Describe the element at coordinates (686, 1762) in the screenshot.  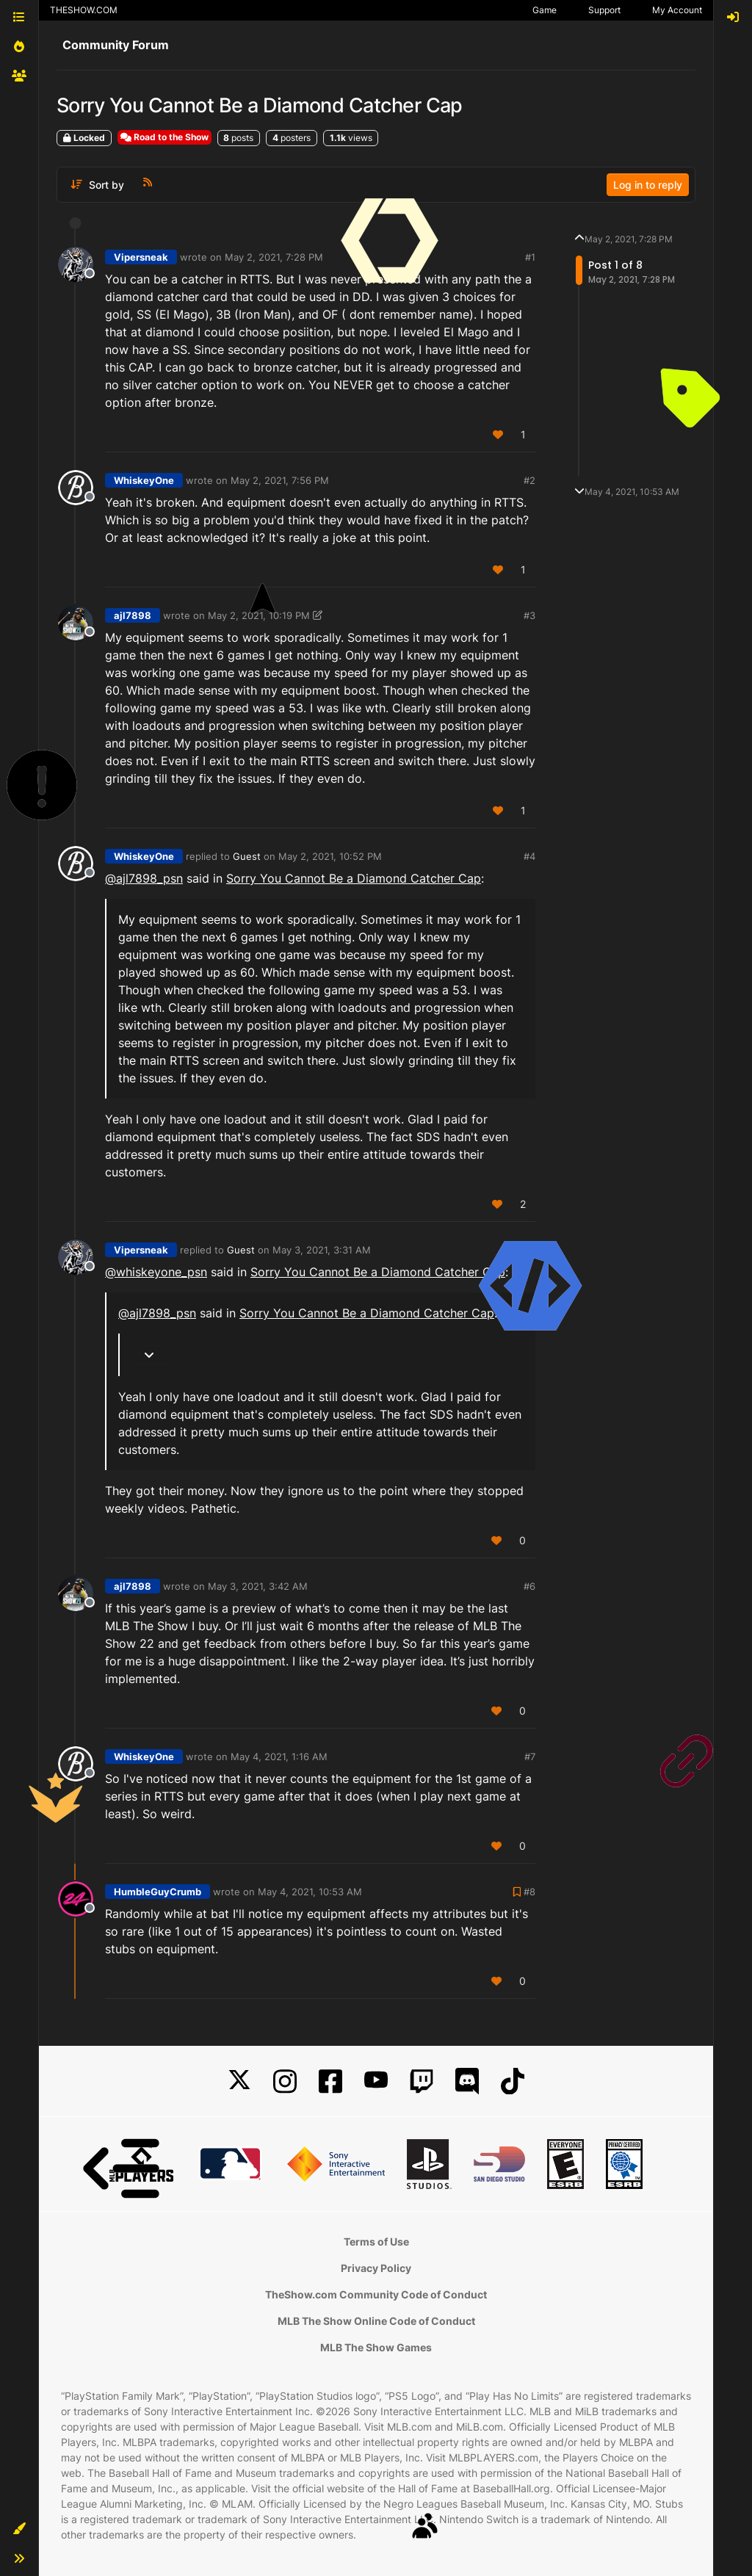
I see `copy or share a link` at that location.